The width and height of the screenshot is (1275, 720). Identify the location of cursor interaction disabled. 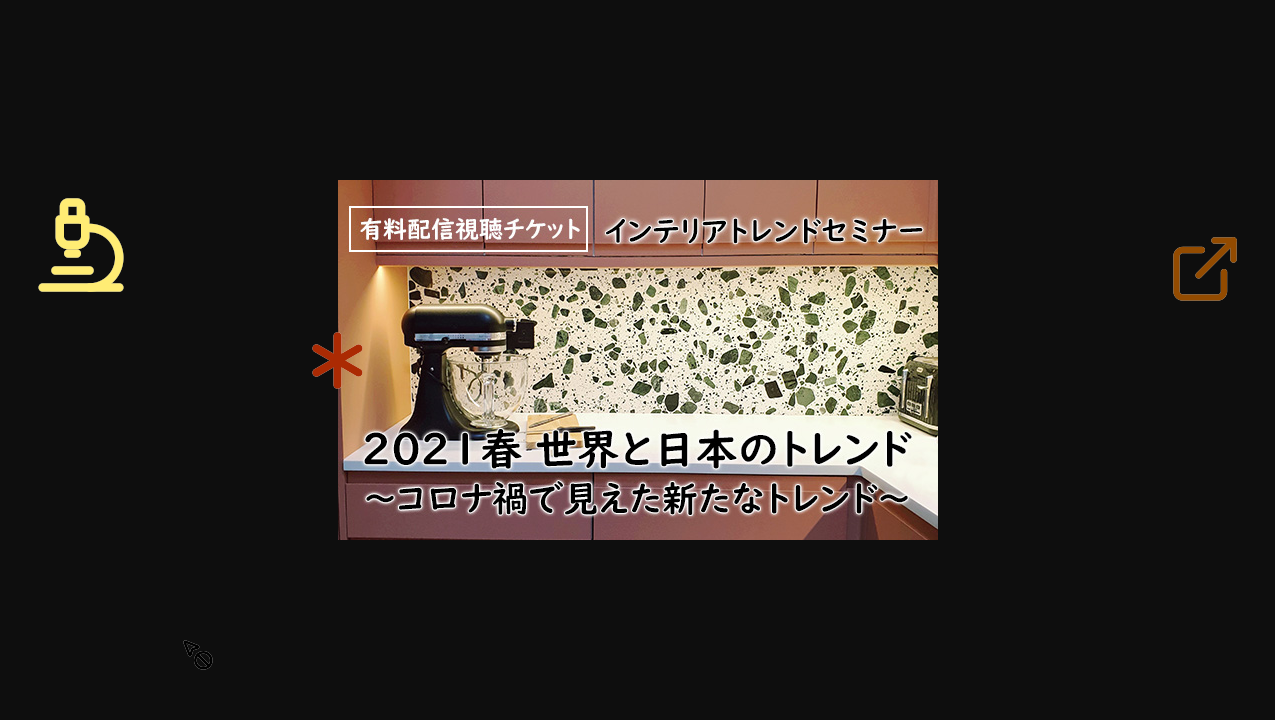
(198, 655).